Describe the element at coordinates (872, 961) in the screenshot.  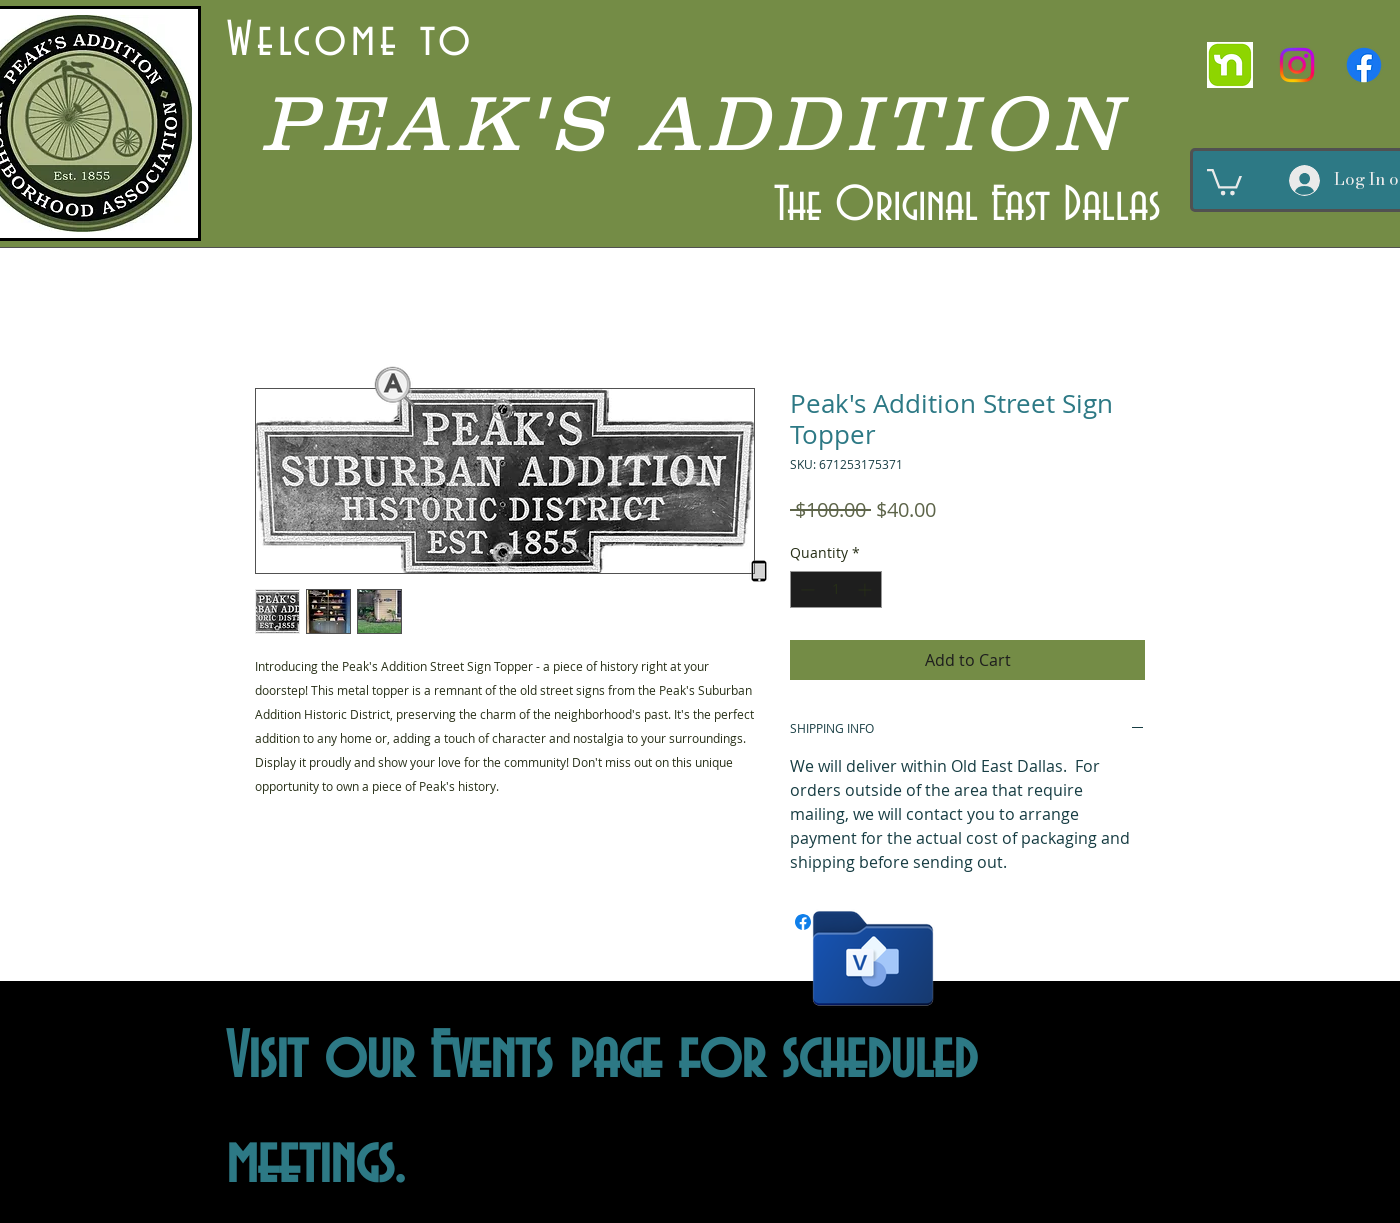
I see `open folder containing microsoft visio files` at that location.